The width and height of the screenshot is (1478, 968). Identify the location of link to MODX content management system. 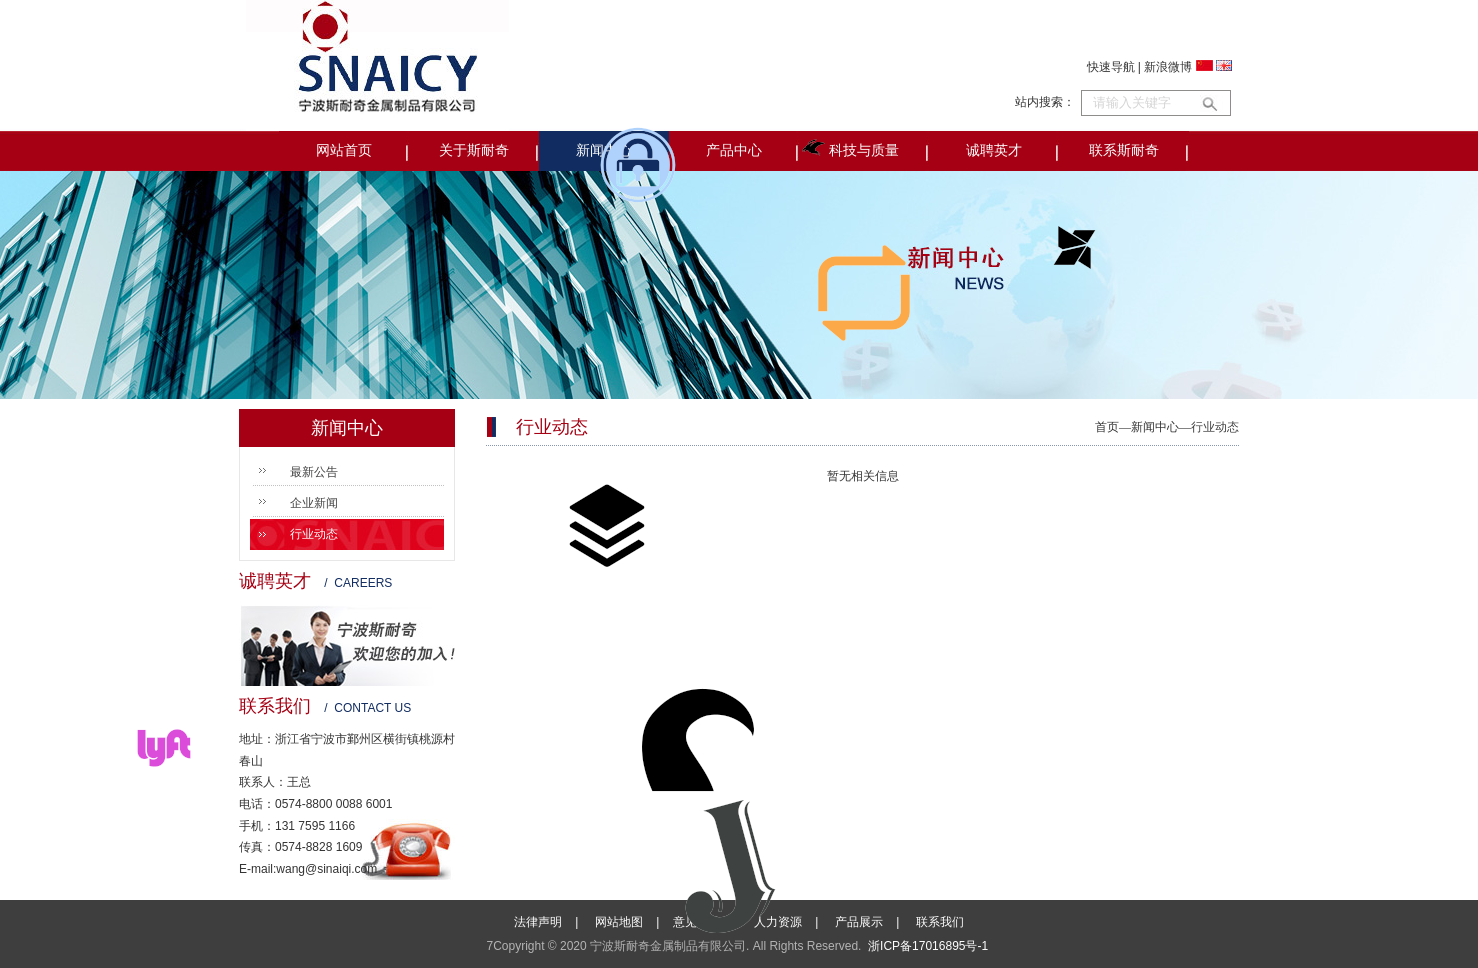
(1074, 247).